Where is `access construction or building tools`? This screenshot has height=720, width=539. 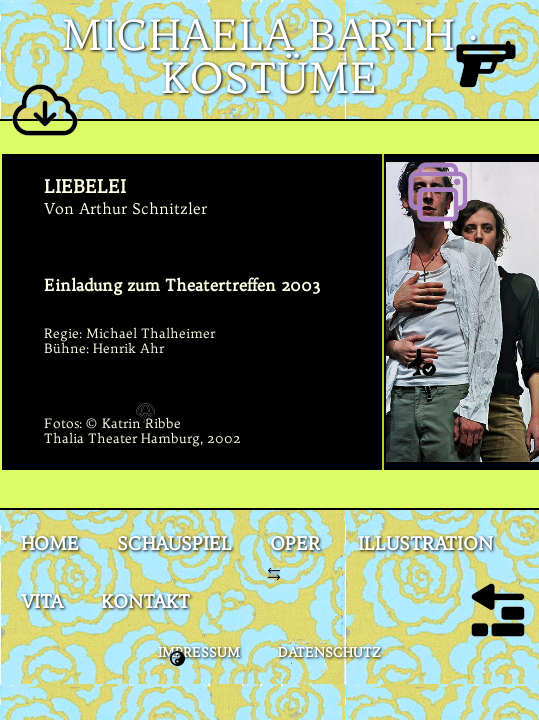 access construction or building tools is located at coordinates (498, 610).